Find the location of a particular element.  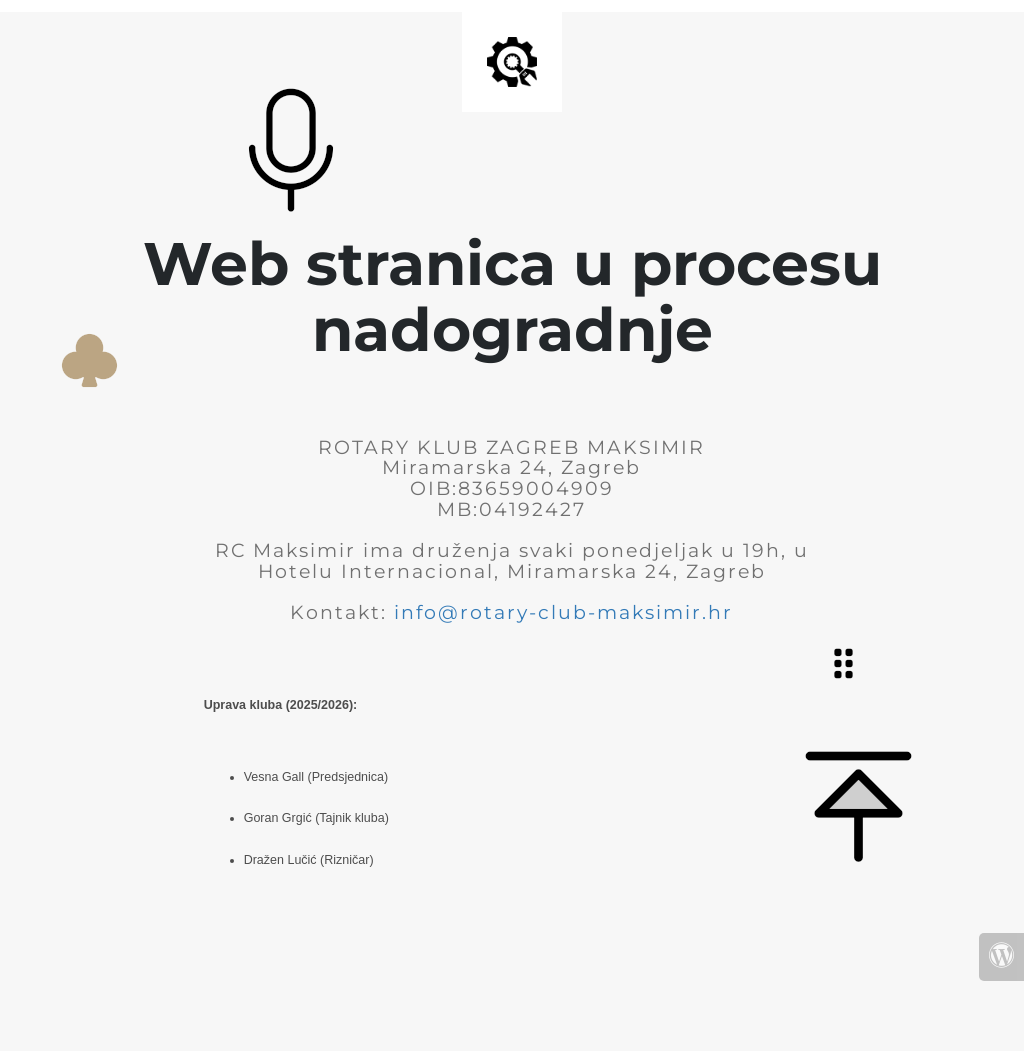

tap to start voice input is located at coordinates (291, 148).